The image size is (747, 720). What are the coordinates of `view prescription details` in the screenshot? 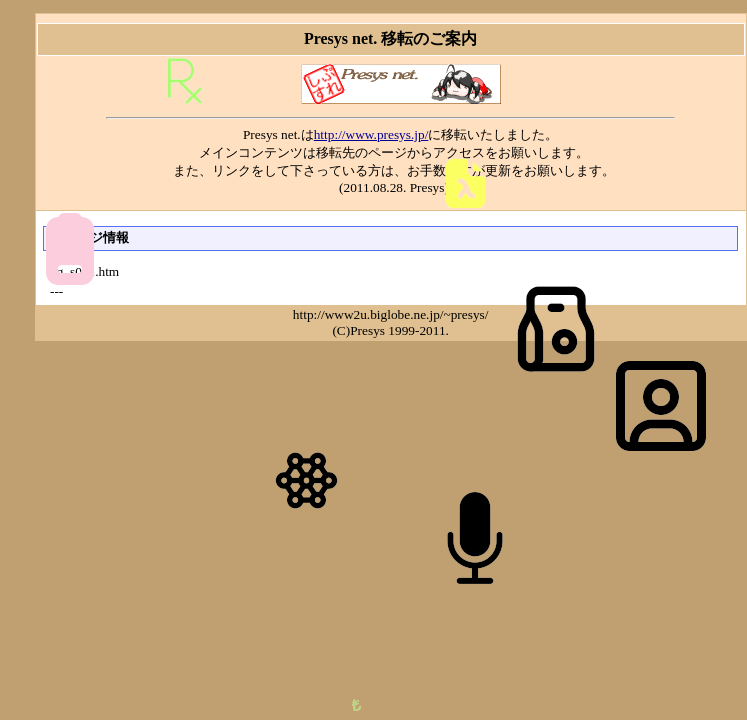 It's located at (183, 81).